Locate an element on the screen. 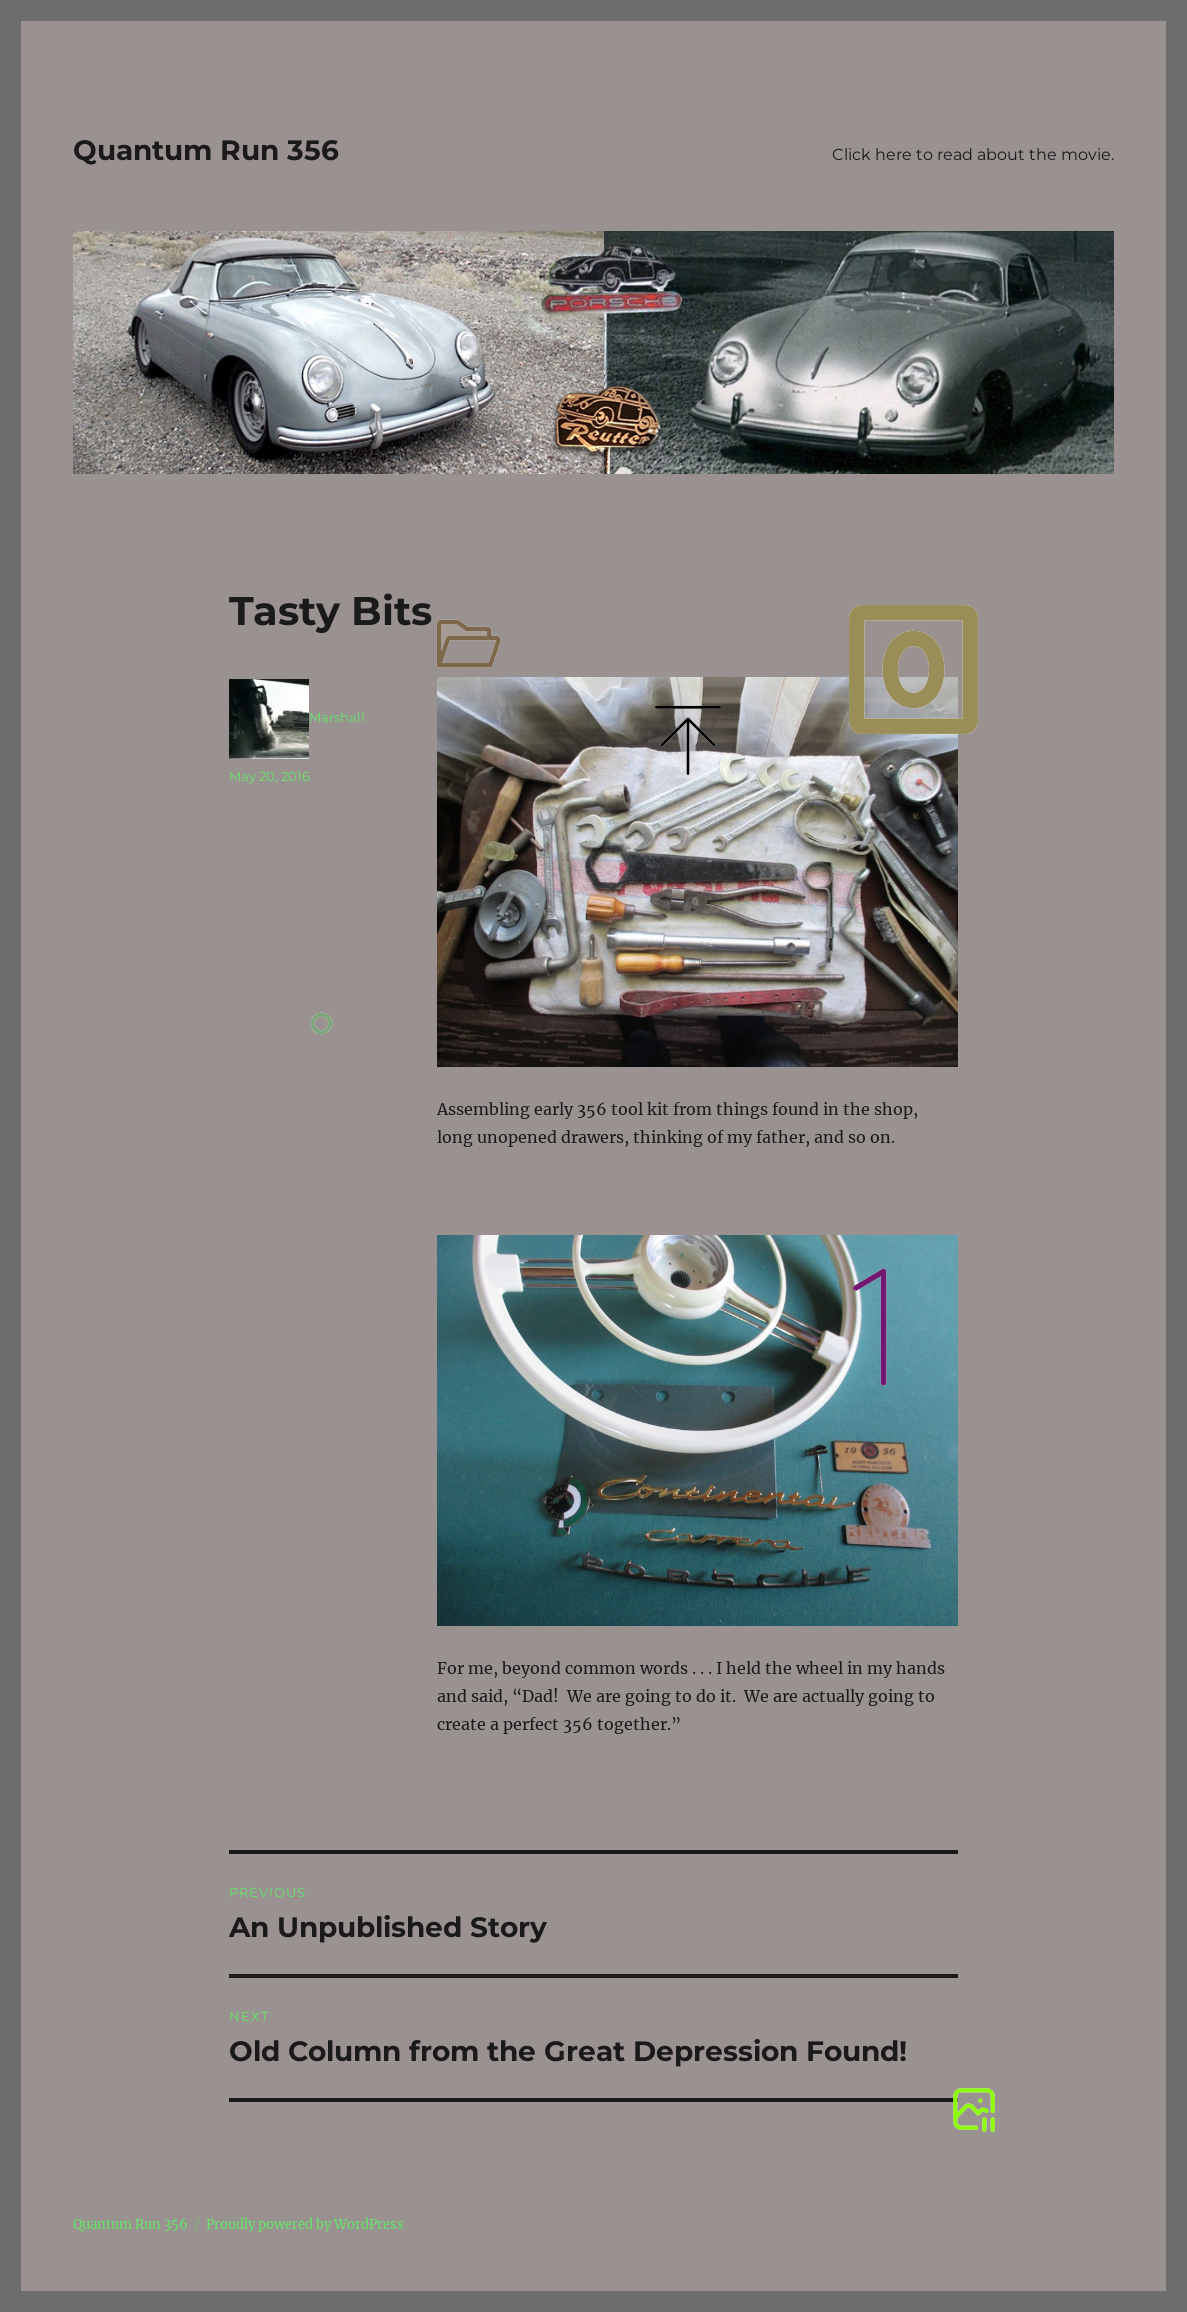 This screenshot has height=2312, width=1187. access folder contents is located at coordinates (466, 642).